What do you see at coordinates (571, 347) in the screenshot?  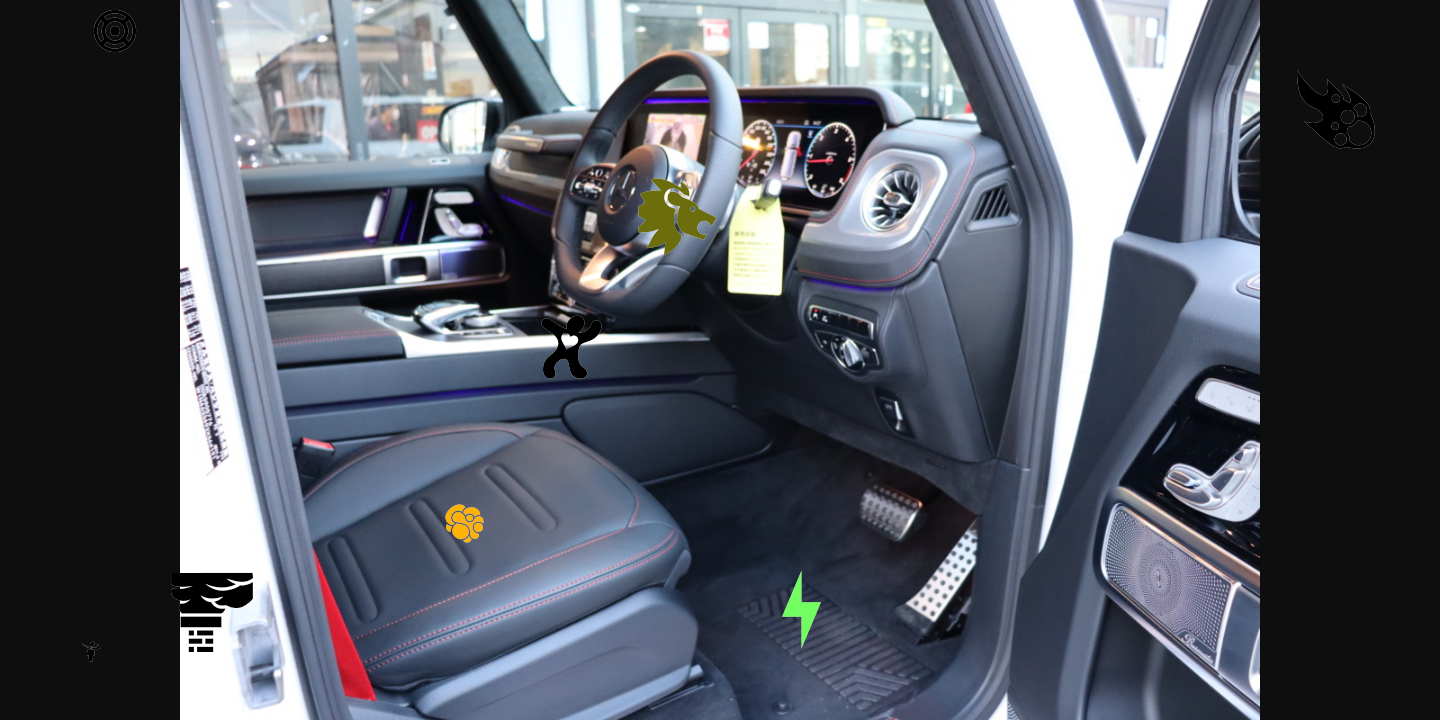 I see `express enthusiasm or passion` at bounding box center [571, 347].